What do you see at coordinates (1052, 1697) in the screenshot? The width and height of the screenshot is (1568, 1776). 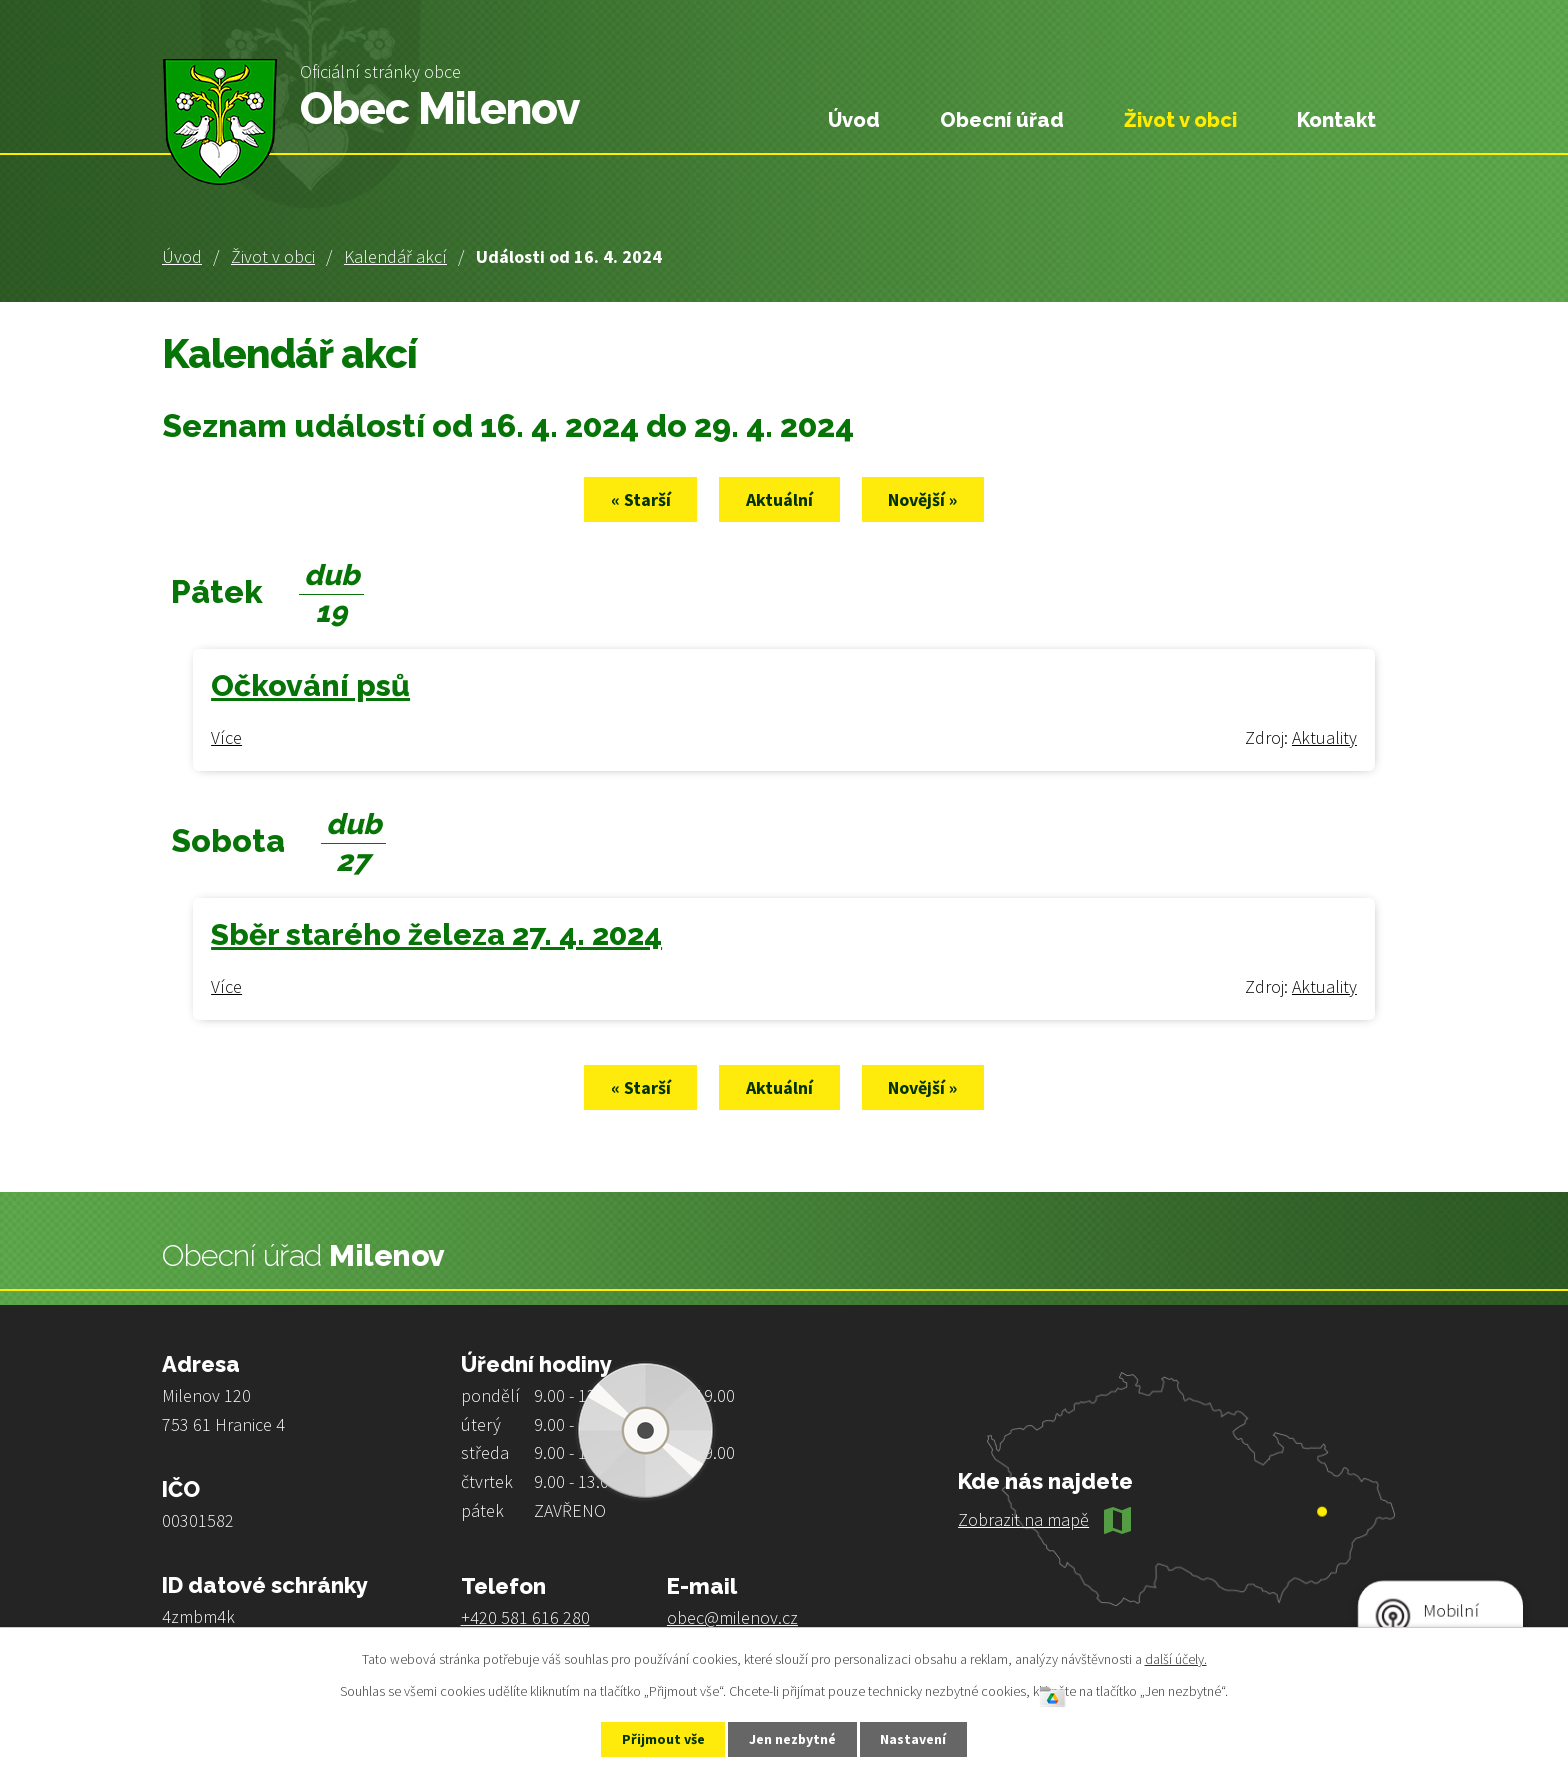 I see `open google drive folder` at bounding box center [1052, 1697].